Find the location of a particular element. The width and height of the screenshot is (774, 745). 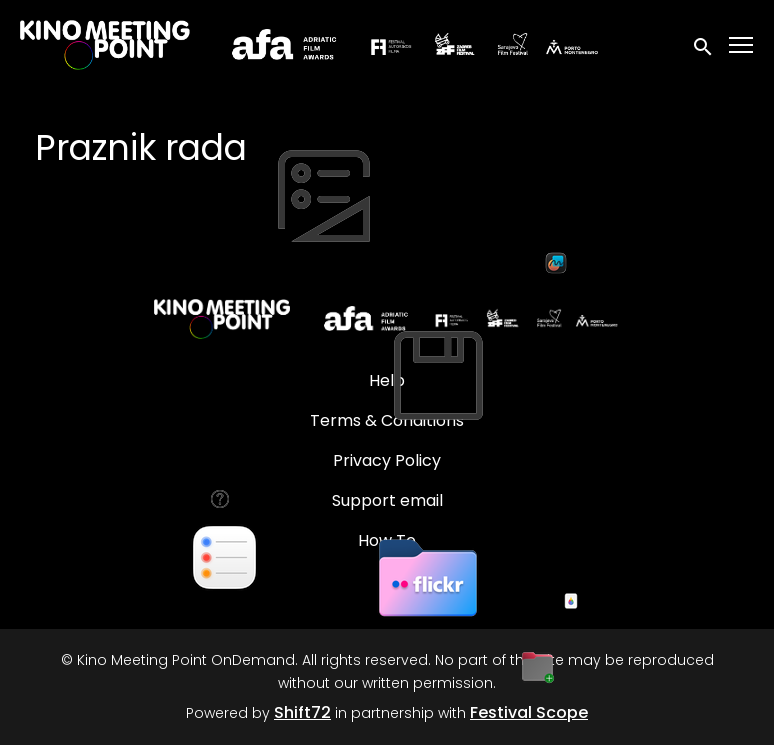

create a new folder is located at coordinates (537, 666).